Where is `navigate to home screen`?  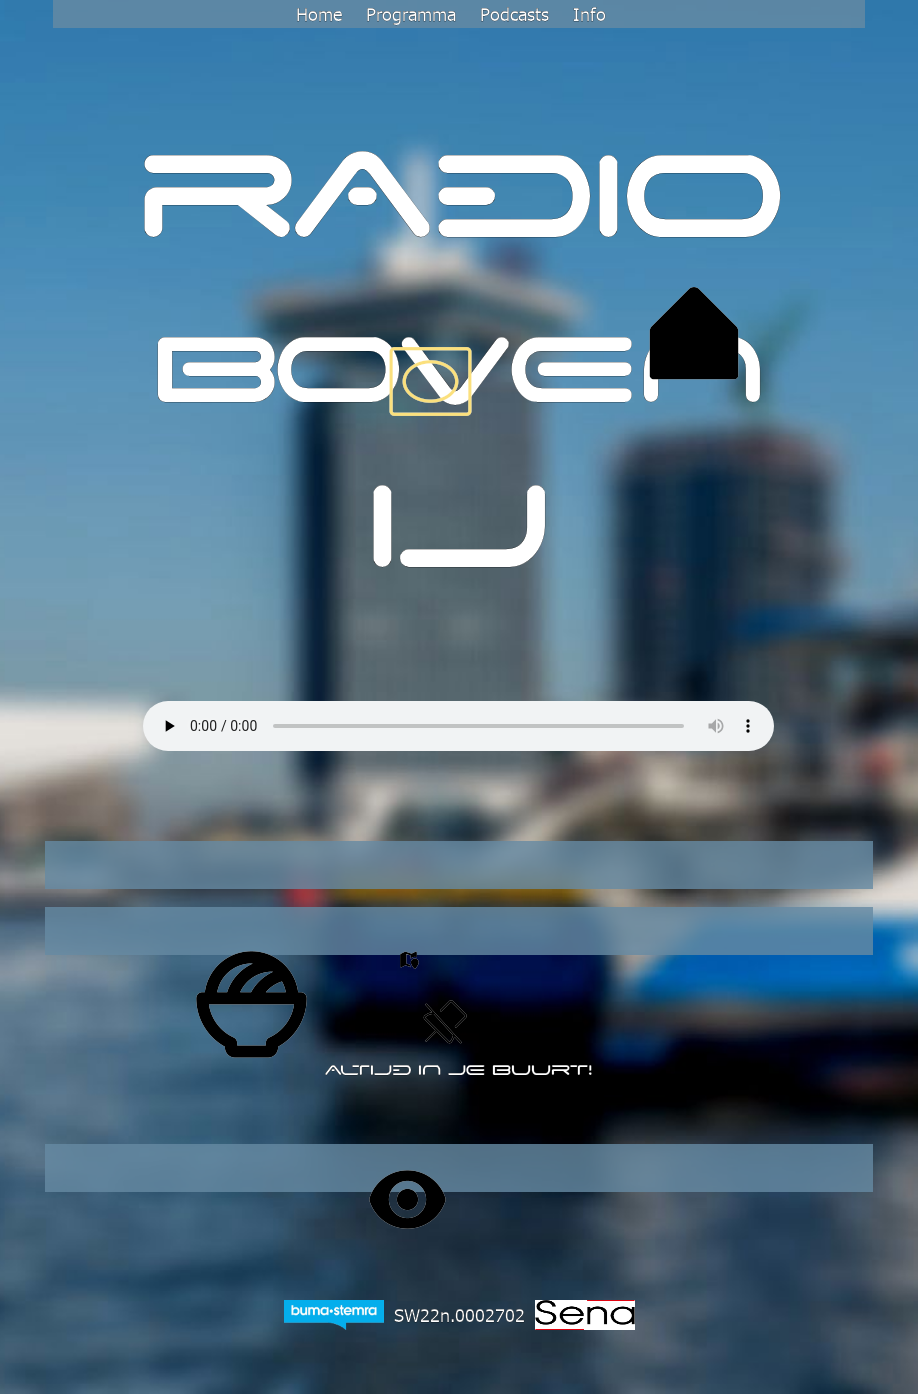
navigate to home screen is located at coordinates (694, 335).